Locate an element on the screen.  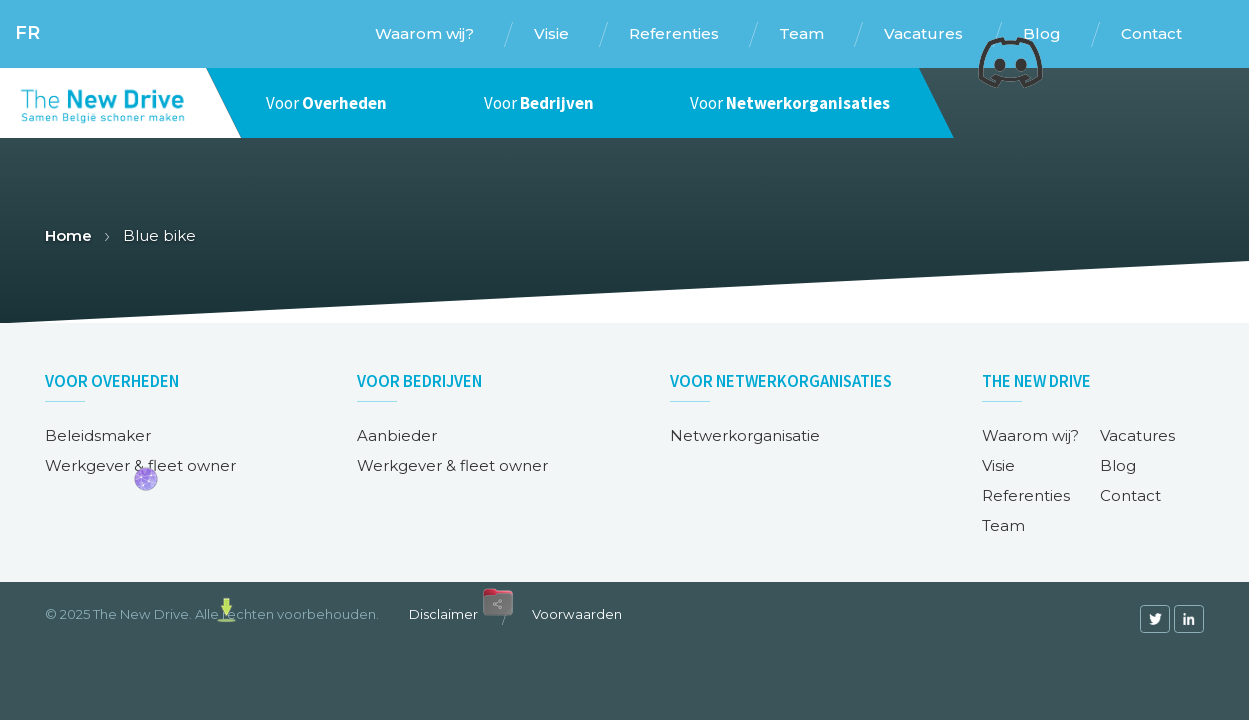
access your public shared files folder is located at coordinates (498, 602).